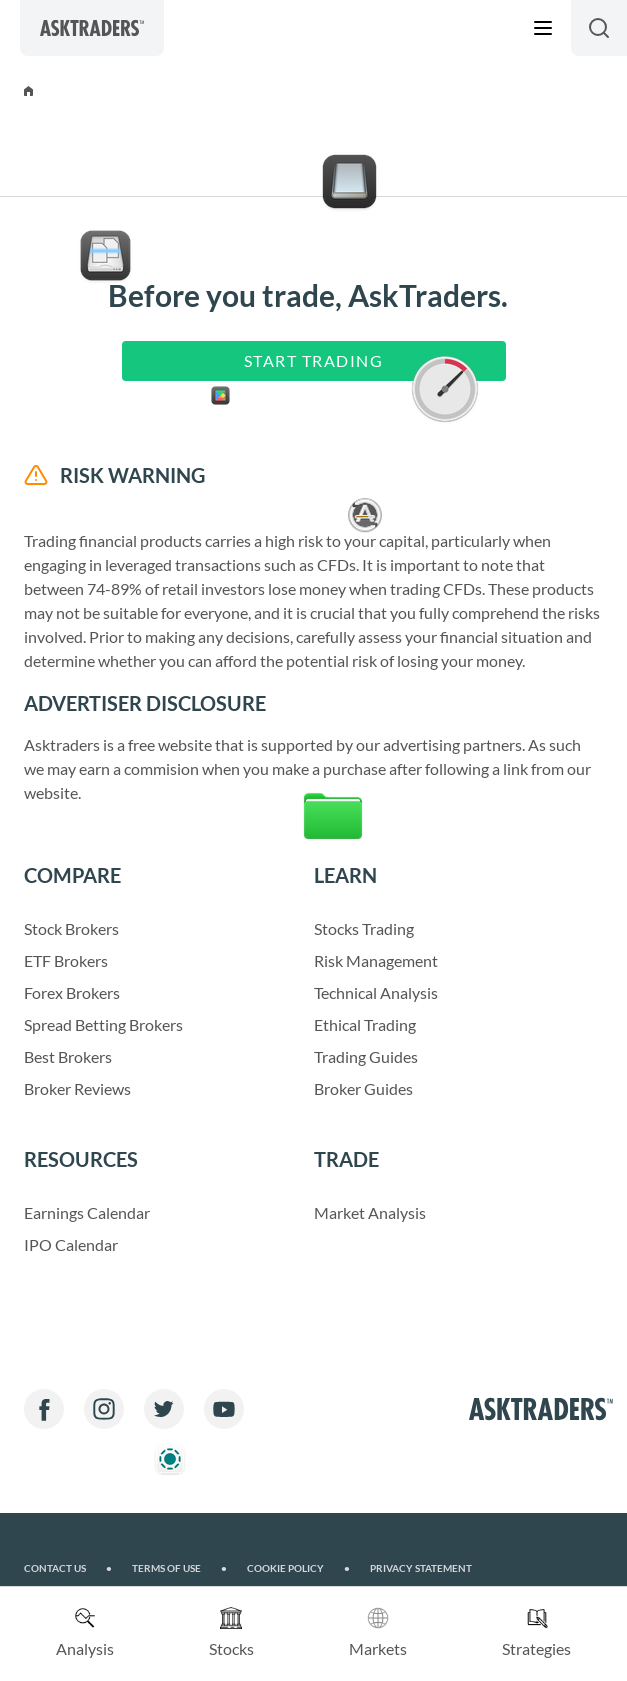 The height and width of the screenshot is (1681, 627). What do you see at coordinates (170, 1459) in the screenshot?
I see `open LocalSend app for local file sharing` at bounding box center [170, 1459].